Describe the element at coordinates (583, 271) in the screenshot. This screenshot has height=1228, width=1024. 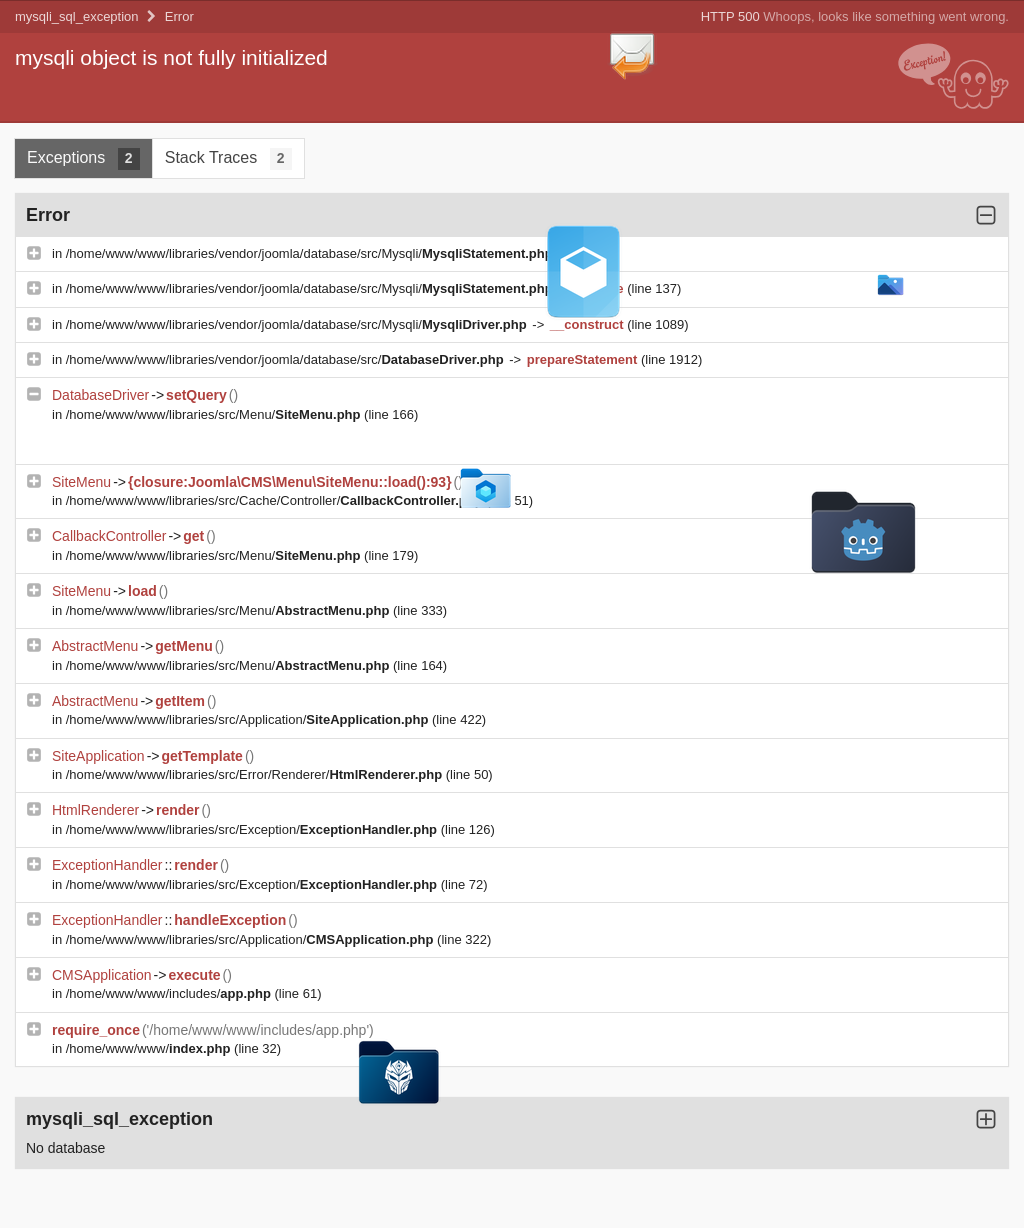
I see `a flatpak application package file` at that location.